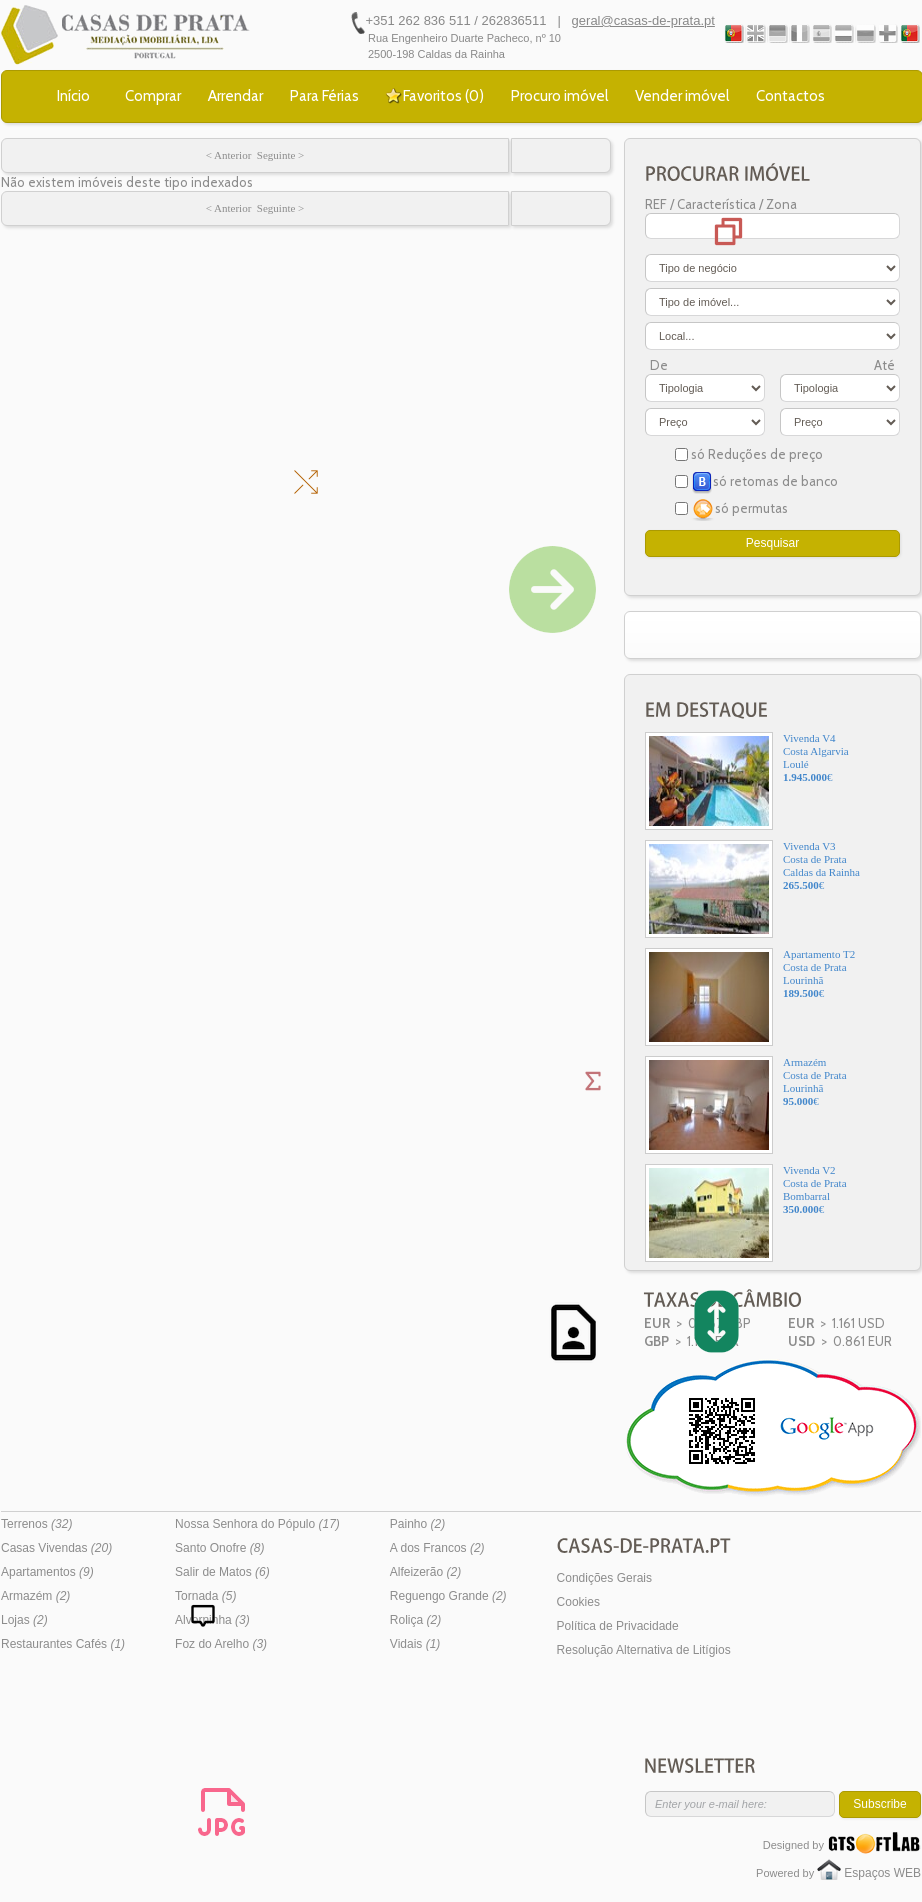 The image size is (922, 1902). What do you see at coordinates (203, 1615) in the screenshot?
I see `open chat or messaging` at bounding box center [203, 1615].